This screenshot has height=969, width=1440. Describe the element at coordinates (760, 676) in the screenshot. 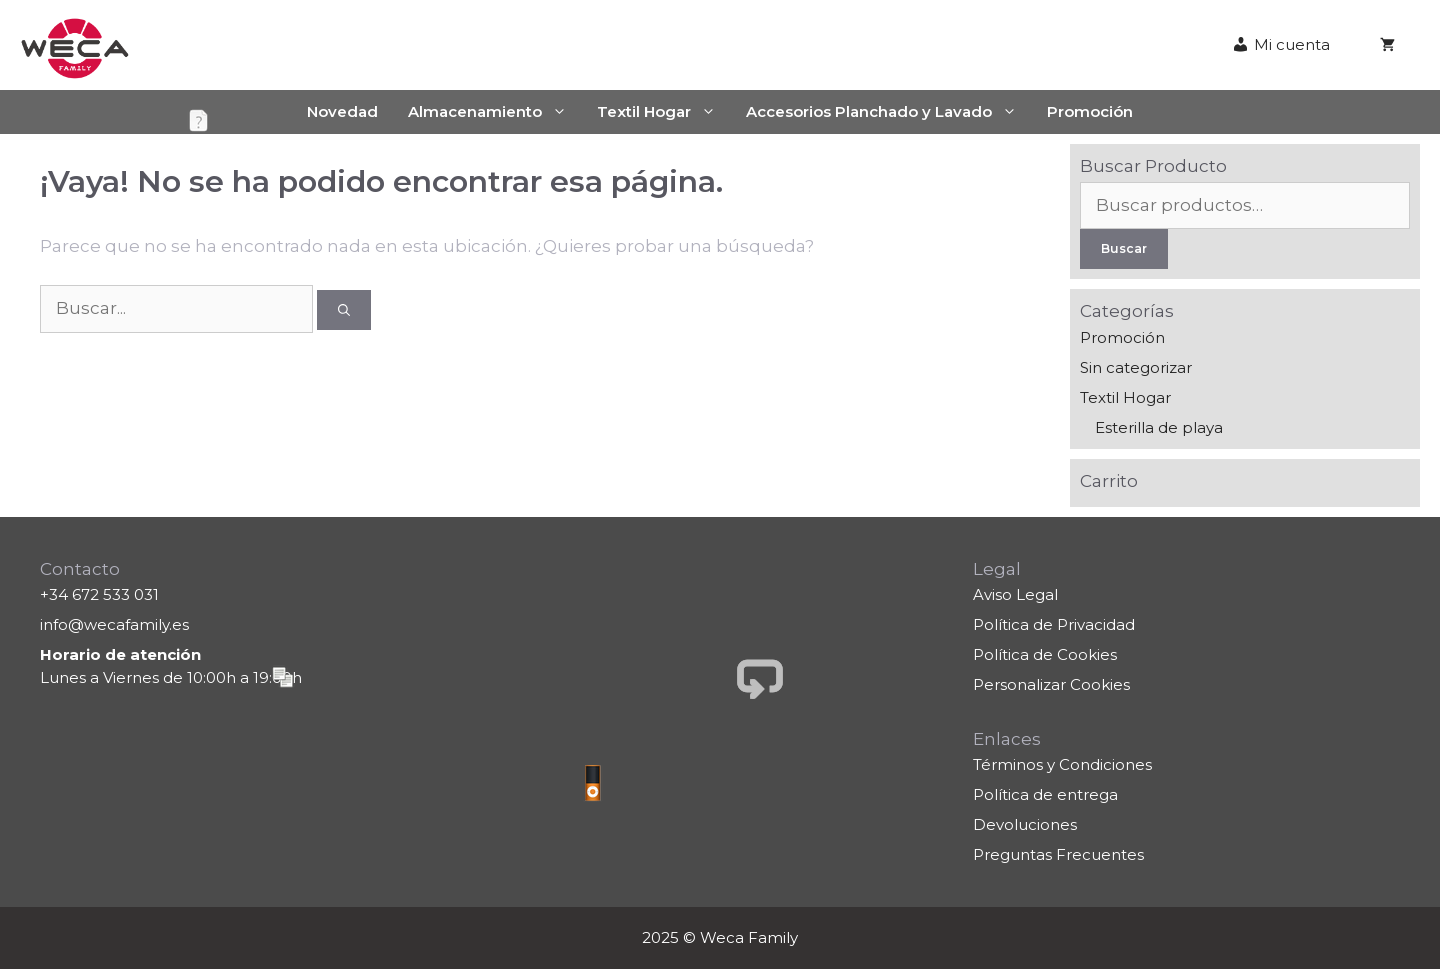

I see `enable playlist repeat mode` at that location.